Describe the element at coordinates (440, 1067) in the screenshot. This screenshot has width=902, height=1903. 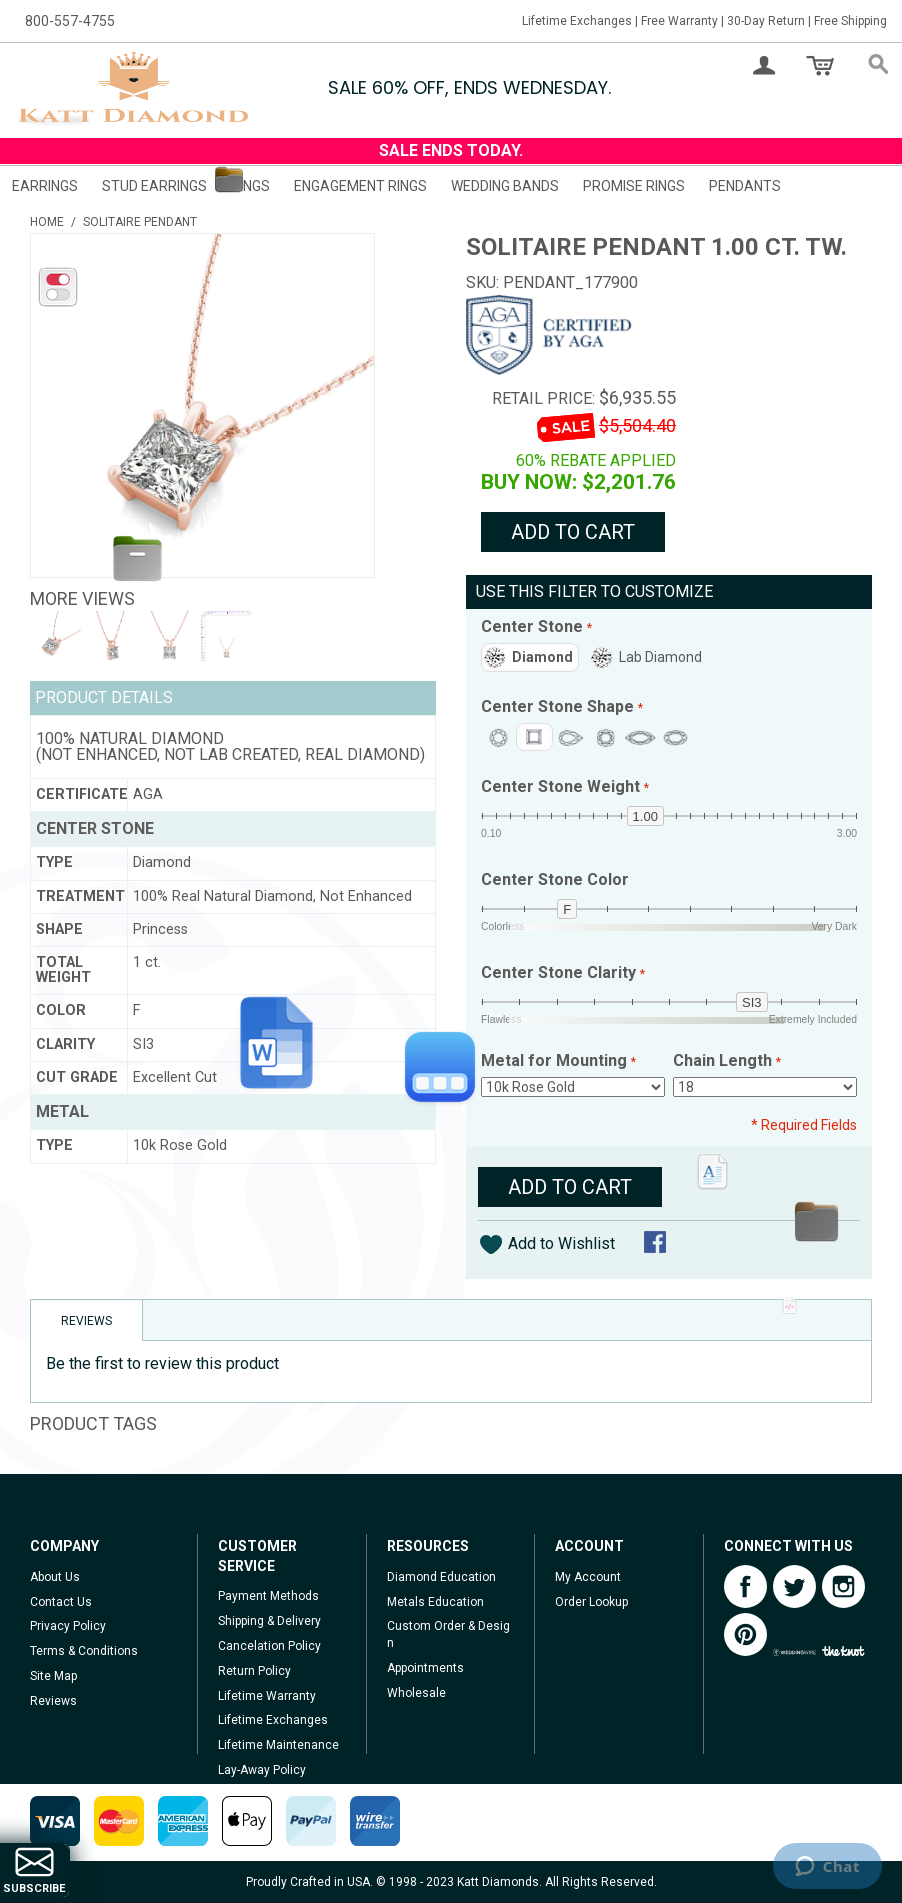
I see `open the dock application` at that location.